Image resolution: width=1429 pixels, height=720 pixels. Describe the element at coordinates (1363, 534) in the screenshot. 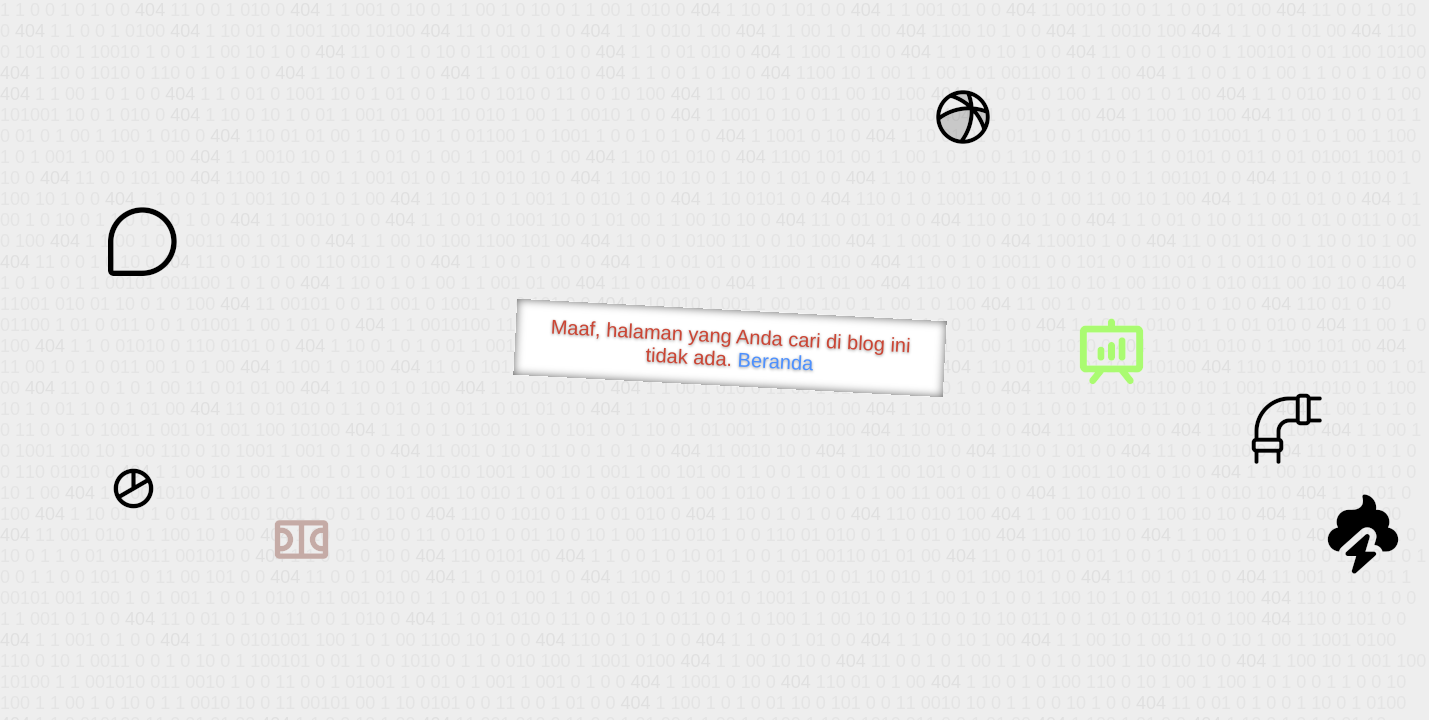

I see `indicates something went wrong or an error occurred` at that location.